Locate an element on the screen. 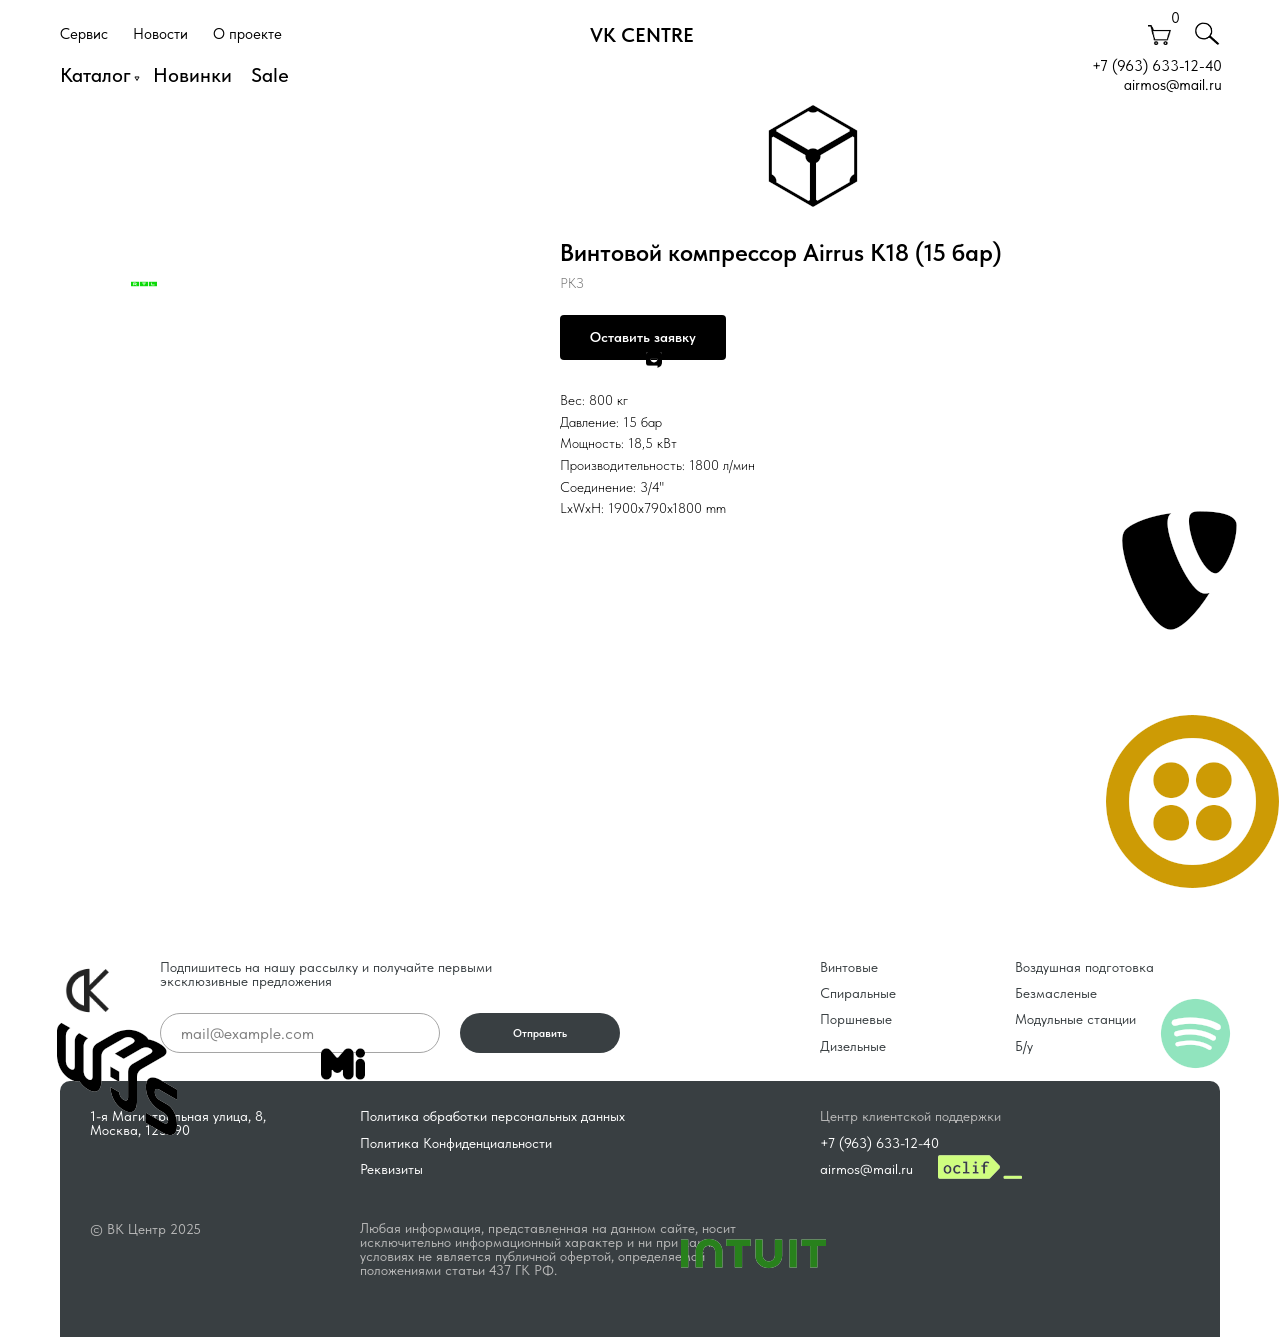 This screenshot has width=1280, height=1337. open Spotify is located at coordinates (1195, 1033).